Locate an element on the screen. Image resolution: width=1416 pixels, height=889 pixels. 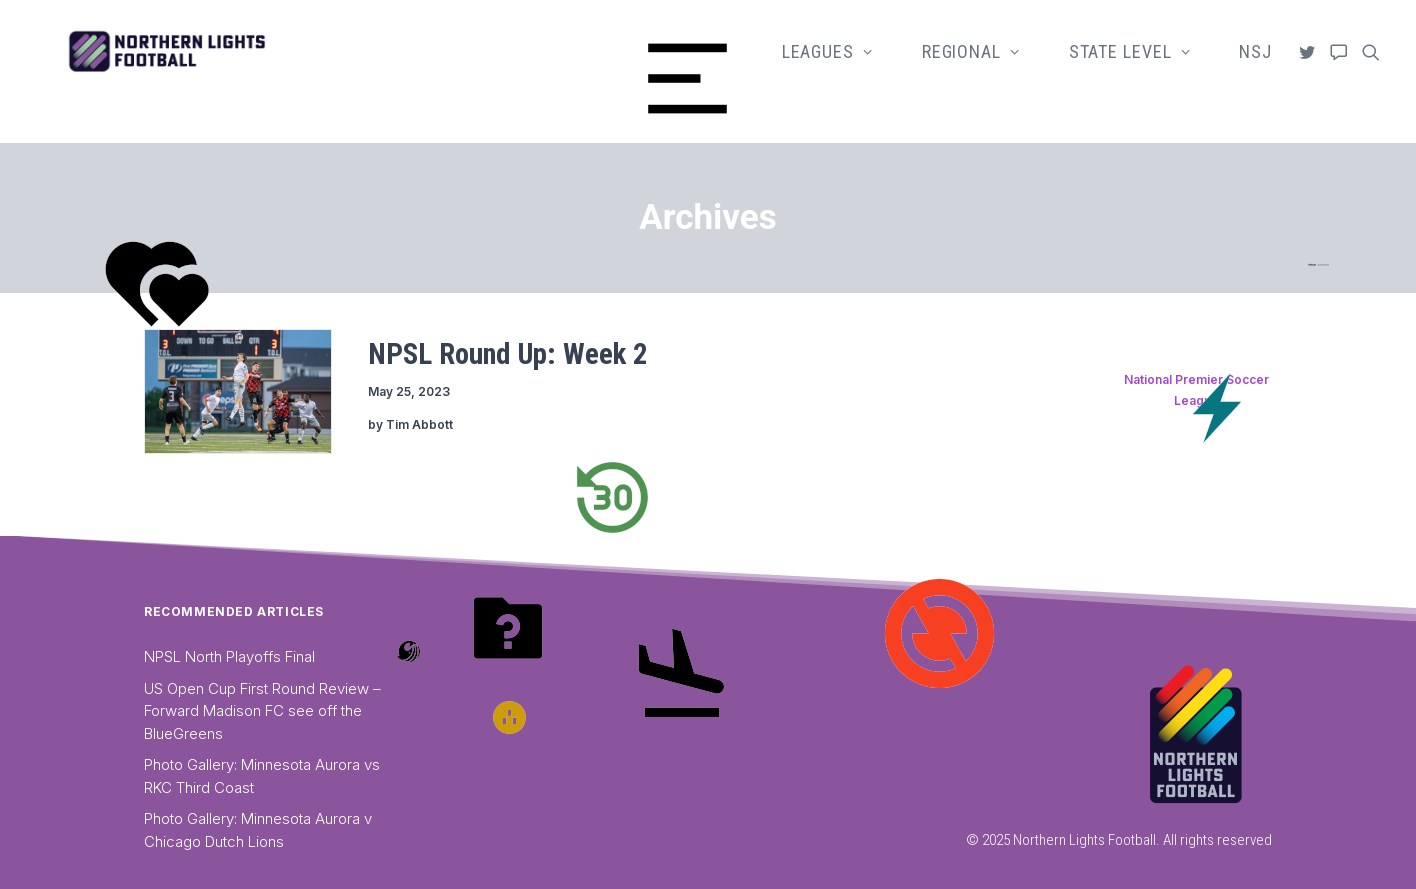
disable auto-refresh is located at coordinates (939, 633).